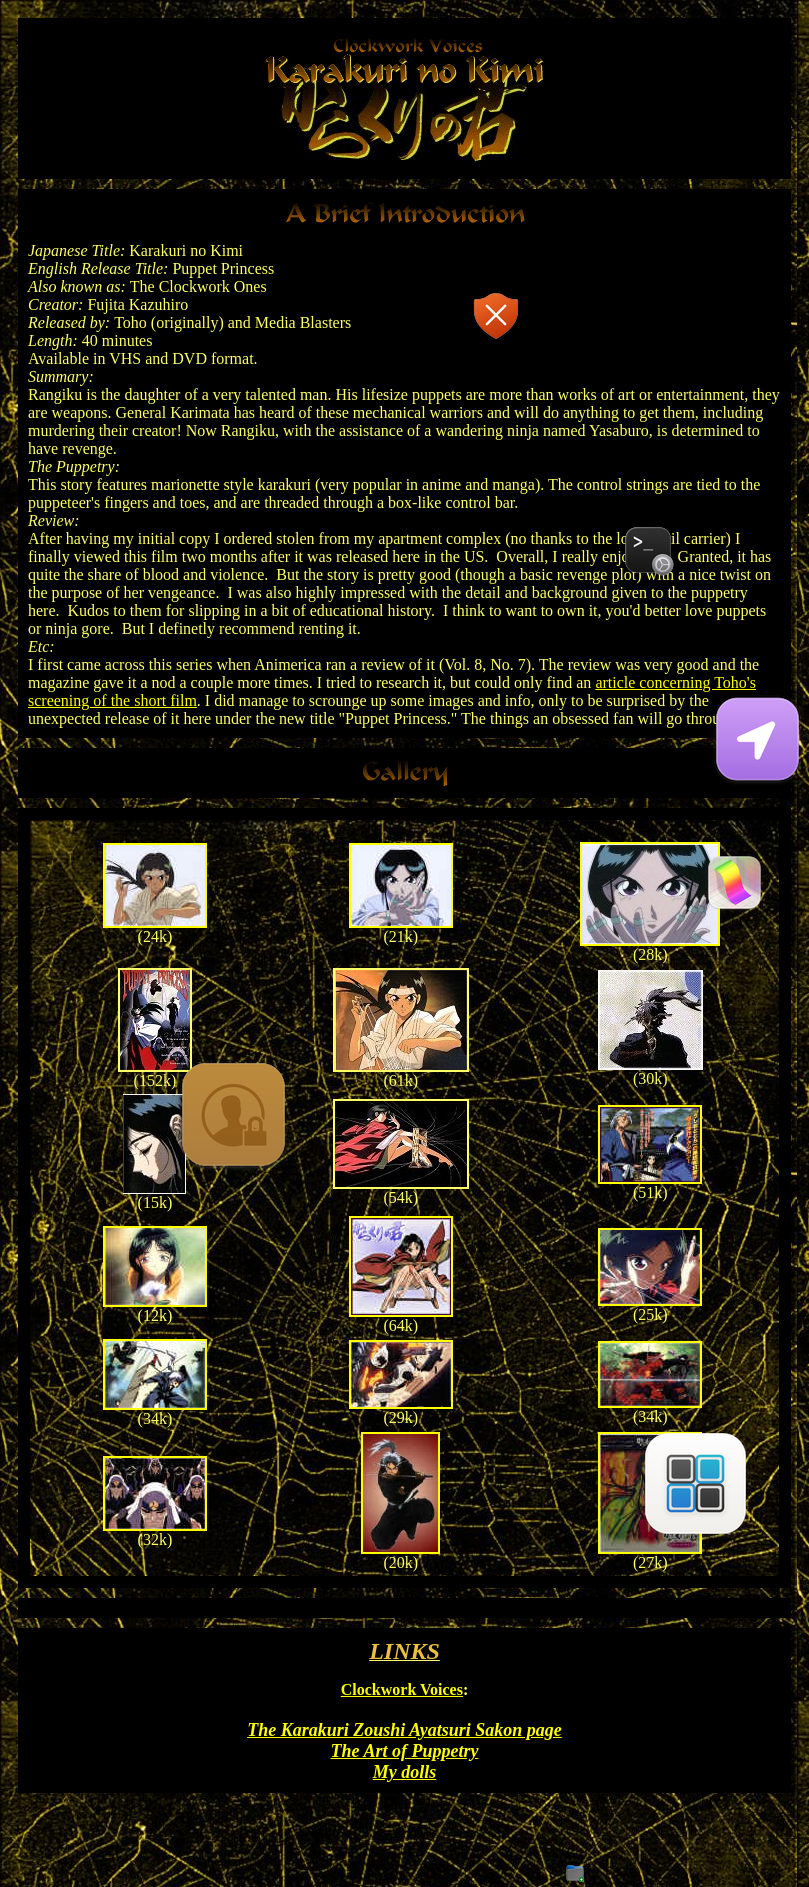  Describe the element at coordinates (648, 550) in the screenshot. I see `open terminal preferences or settings` at that location.